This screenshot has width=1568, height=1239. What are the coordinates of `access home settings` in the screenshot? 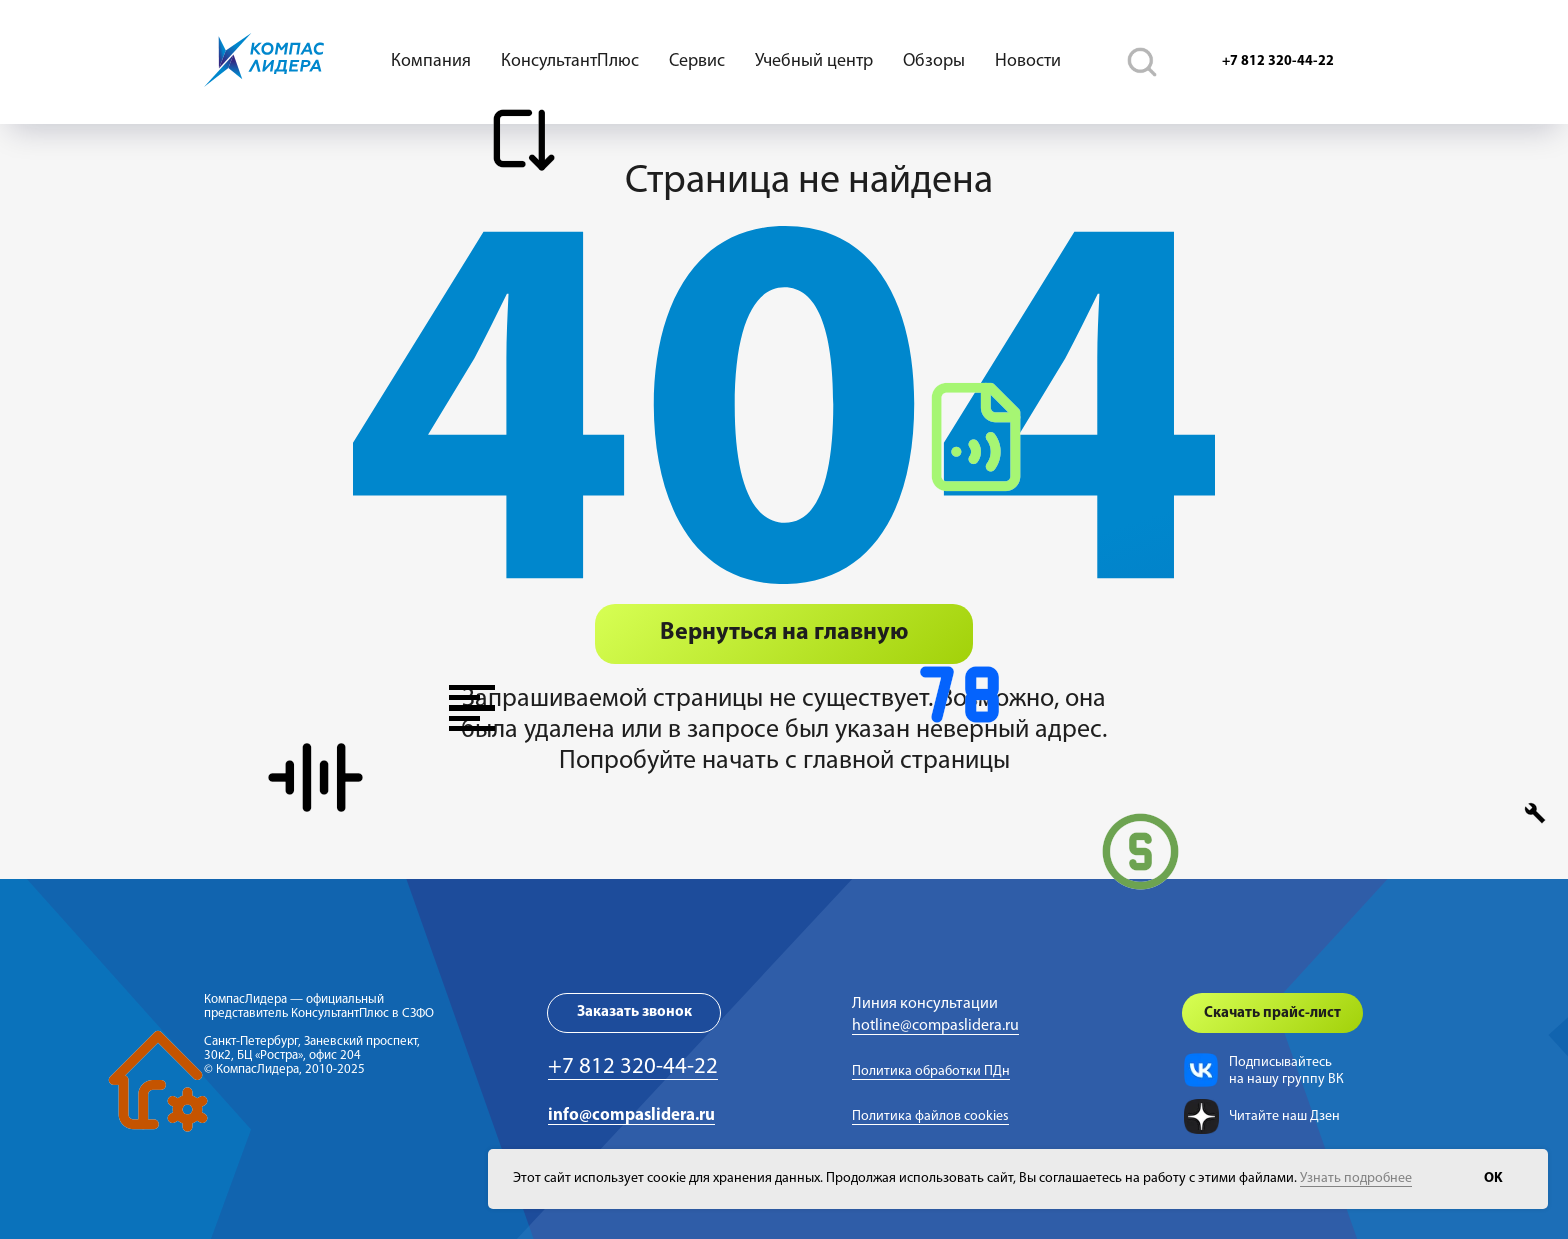 It's located at (158, 1080).